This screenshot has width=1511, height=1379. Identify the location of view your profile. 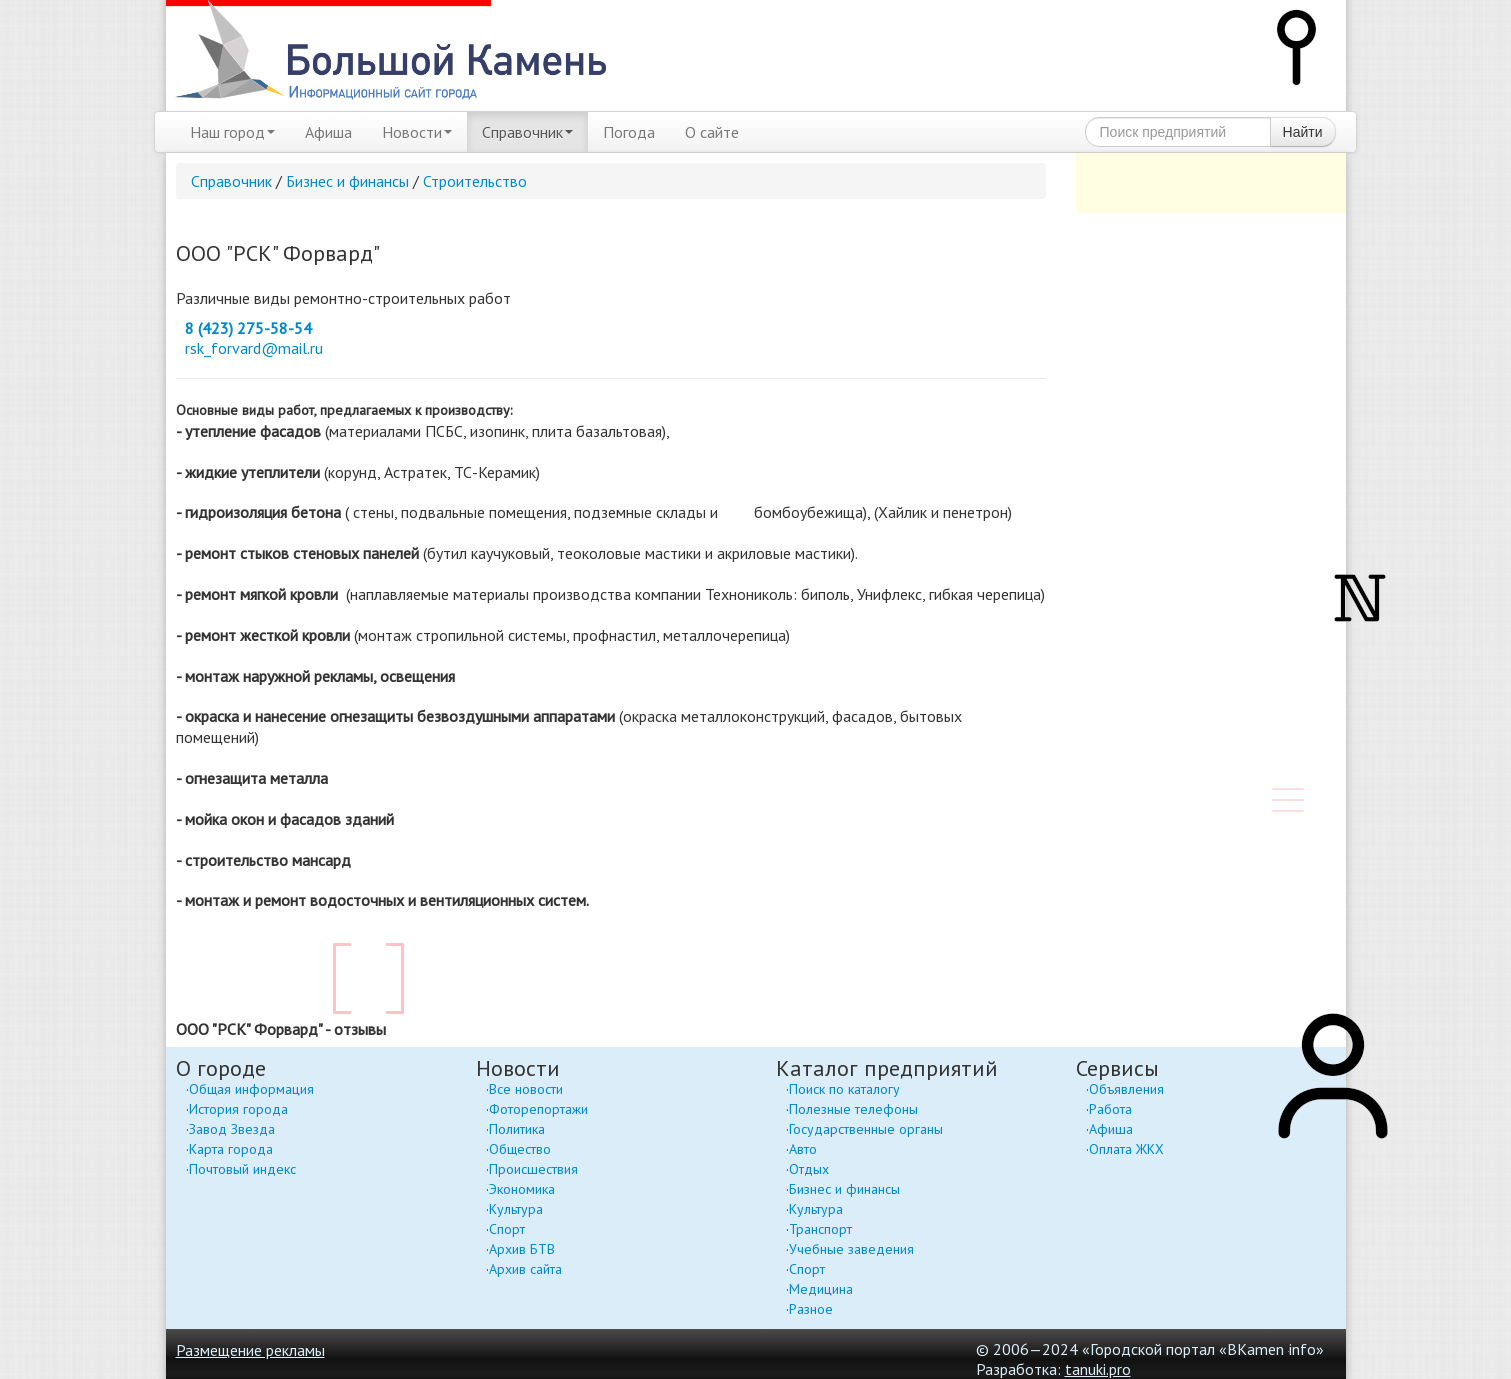
(1333, 1076).